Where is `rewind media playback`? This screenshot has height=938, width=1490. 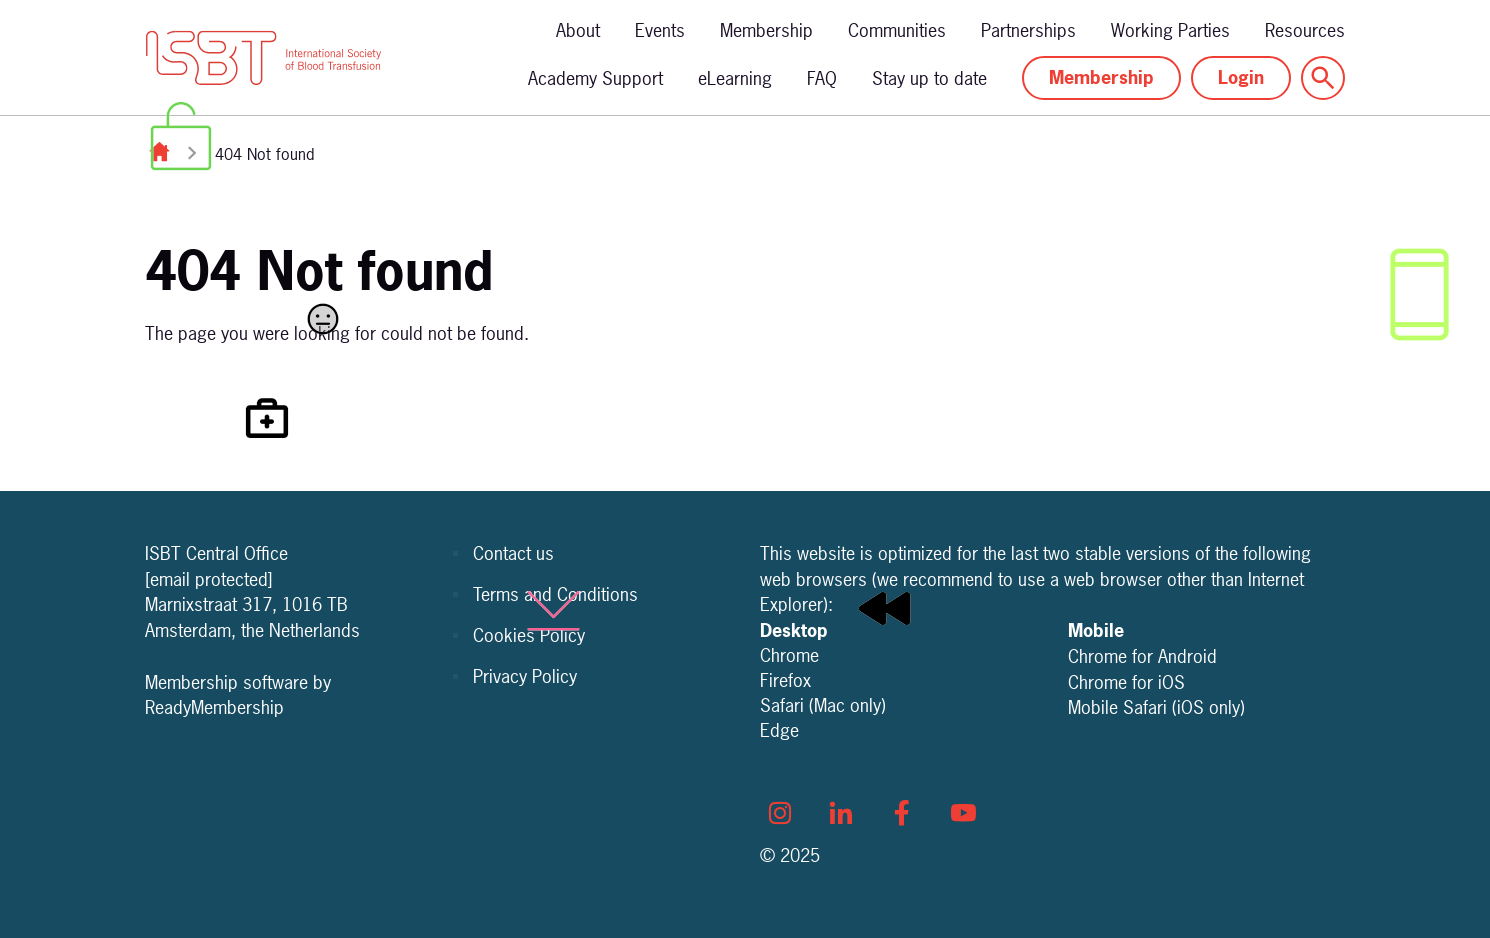 rewind media playback is located at coordinates (886, 608).